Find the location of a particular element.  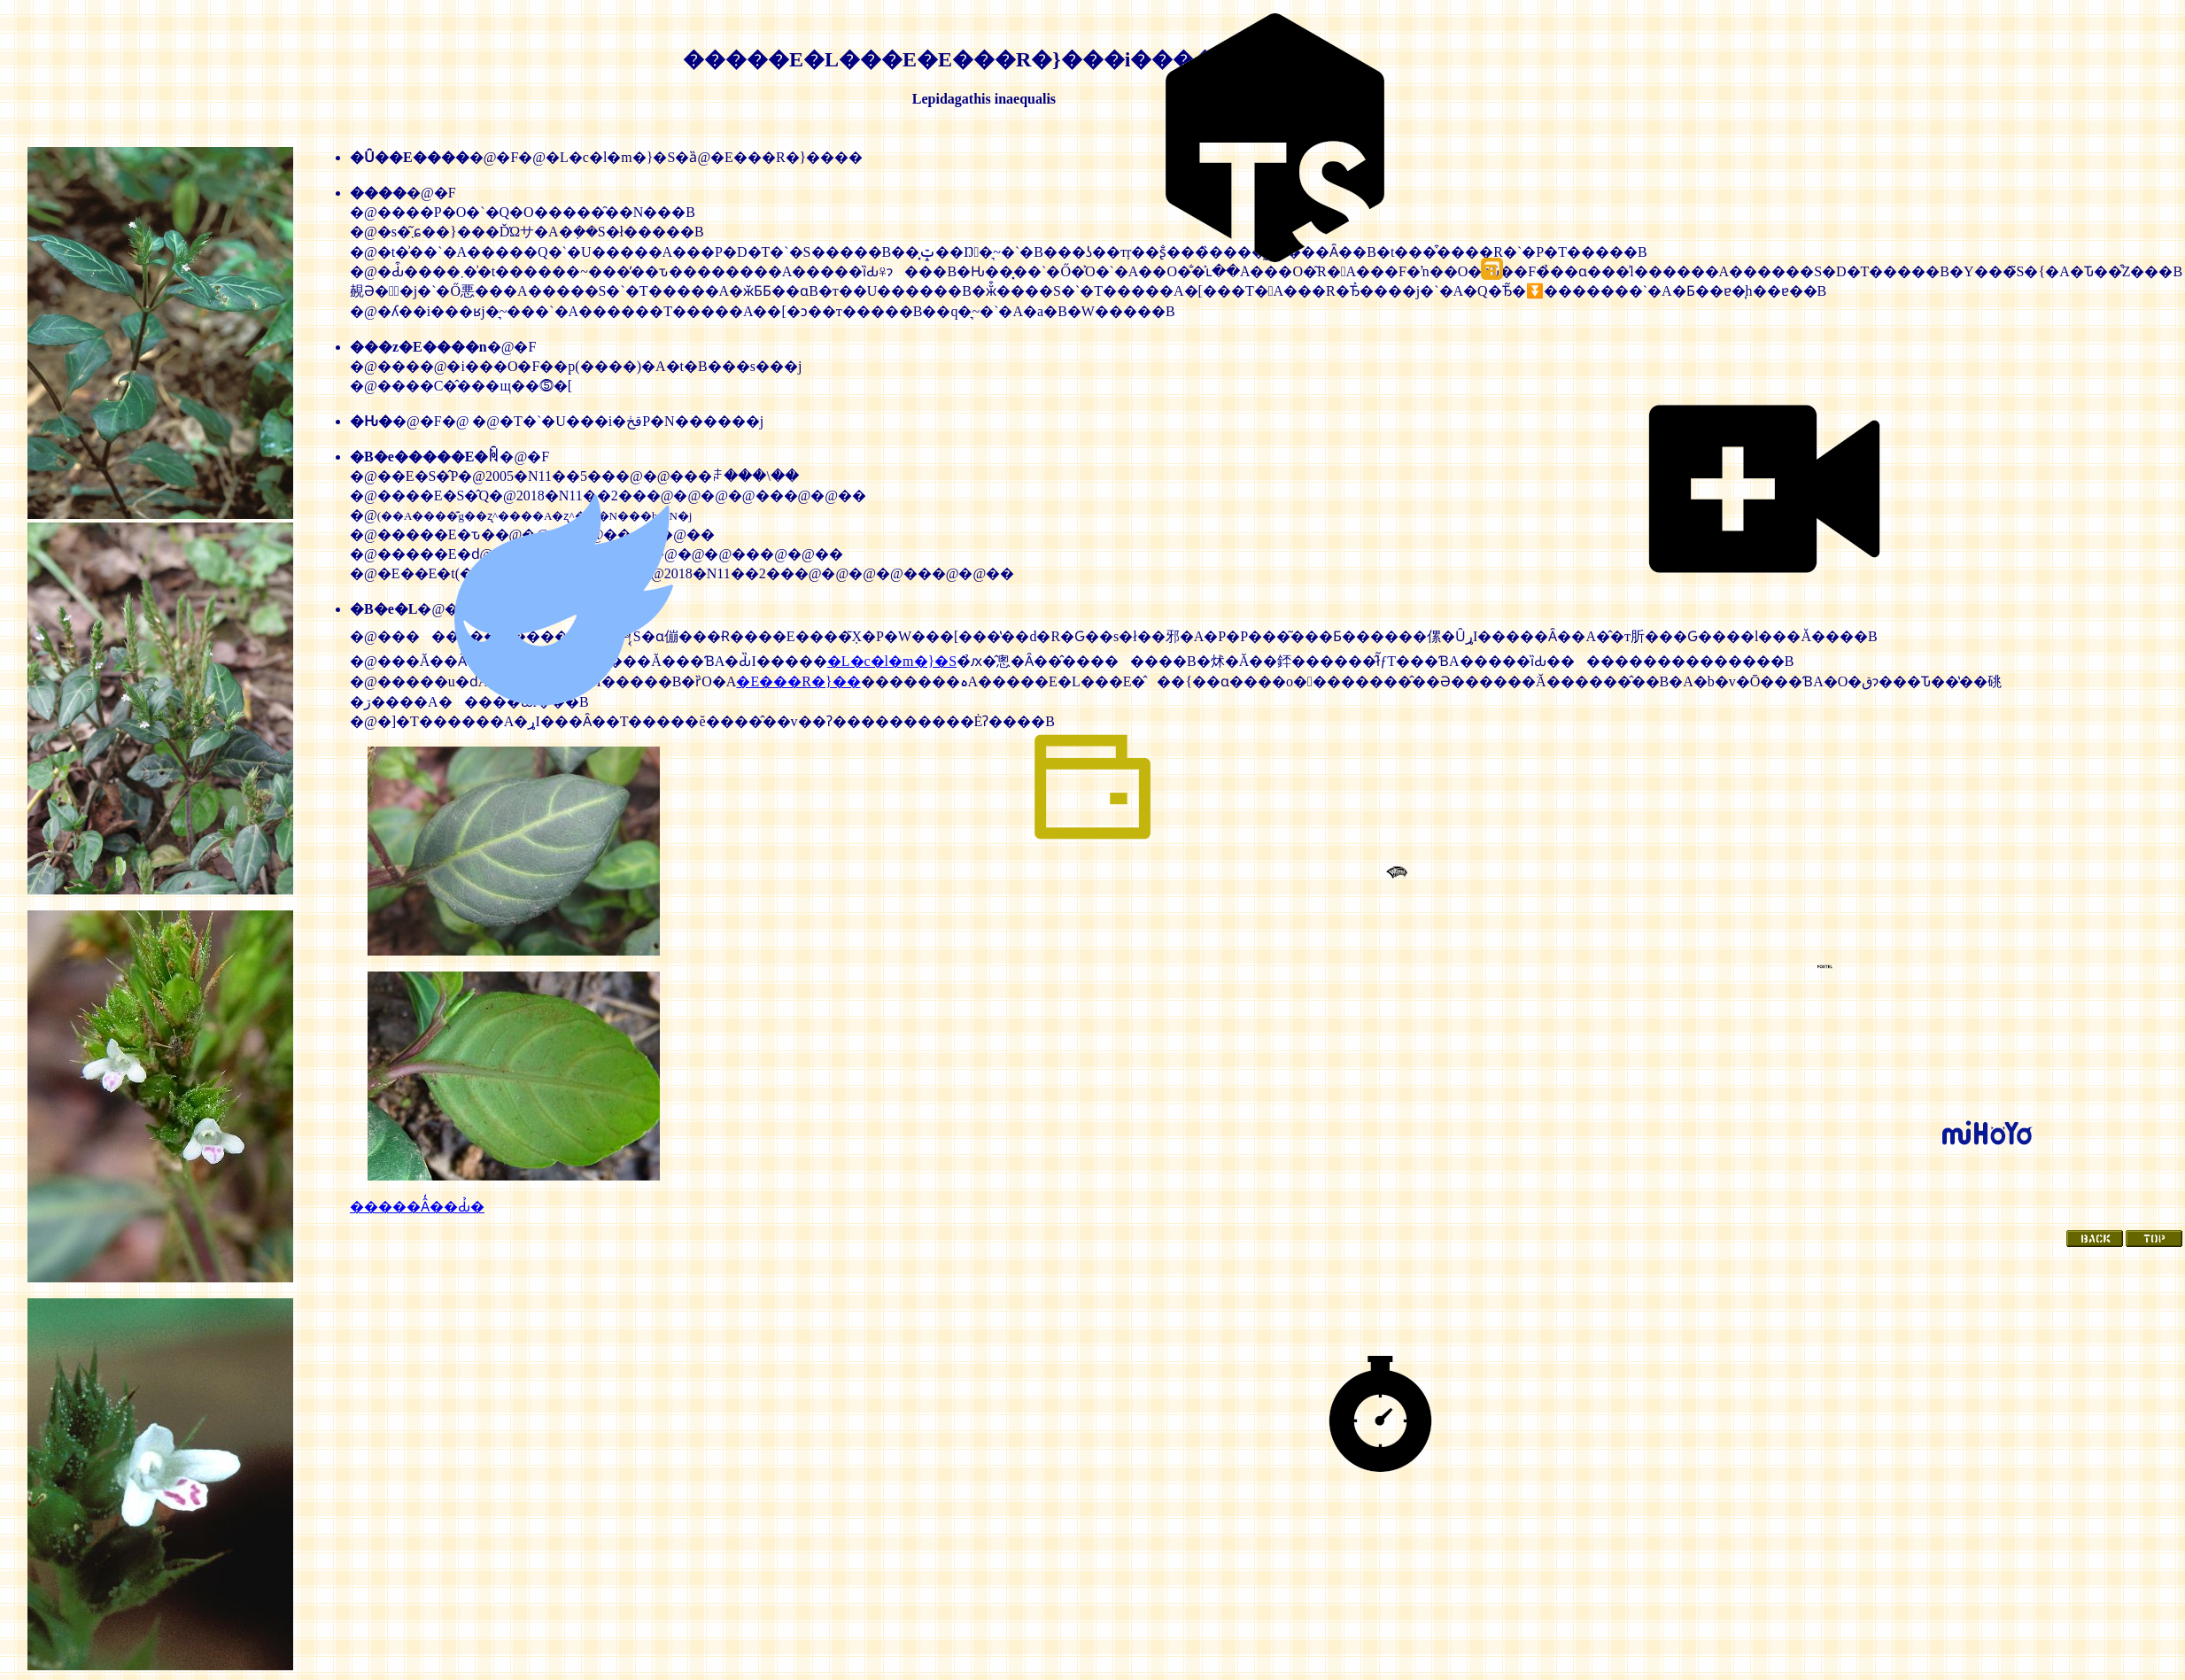

open the Foxtel streaming app is located at coordinates (1825, 966).